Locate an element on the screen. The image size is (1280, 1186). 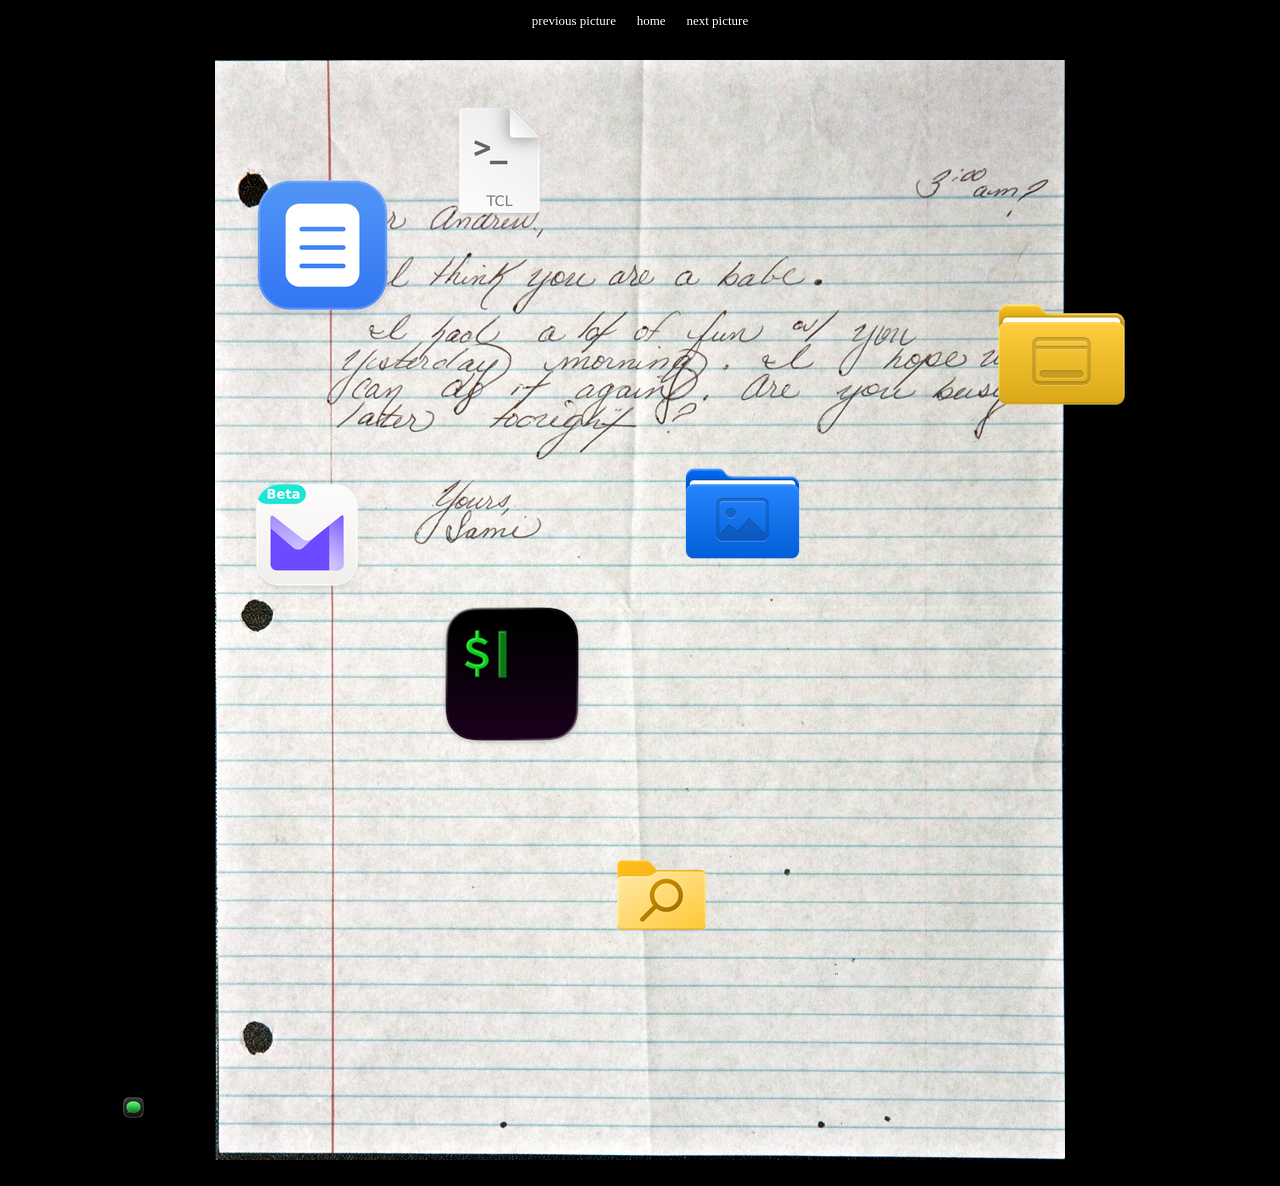
open the messages app is located at coordinates (133, 1107).